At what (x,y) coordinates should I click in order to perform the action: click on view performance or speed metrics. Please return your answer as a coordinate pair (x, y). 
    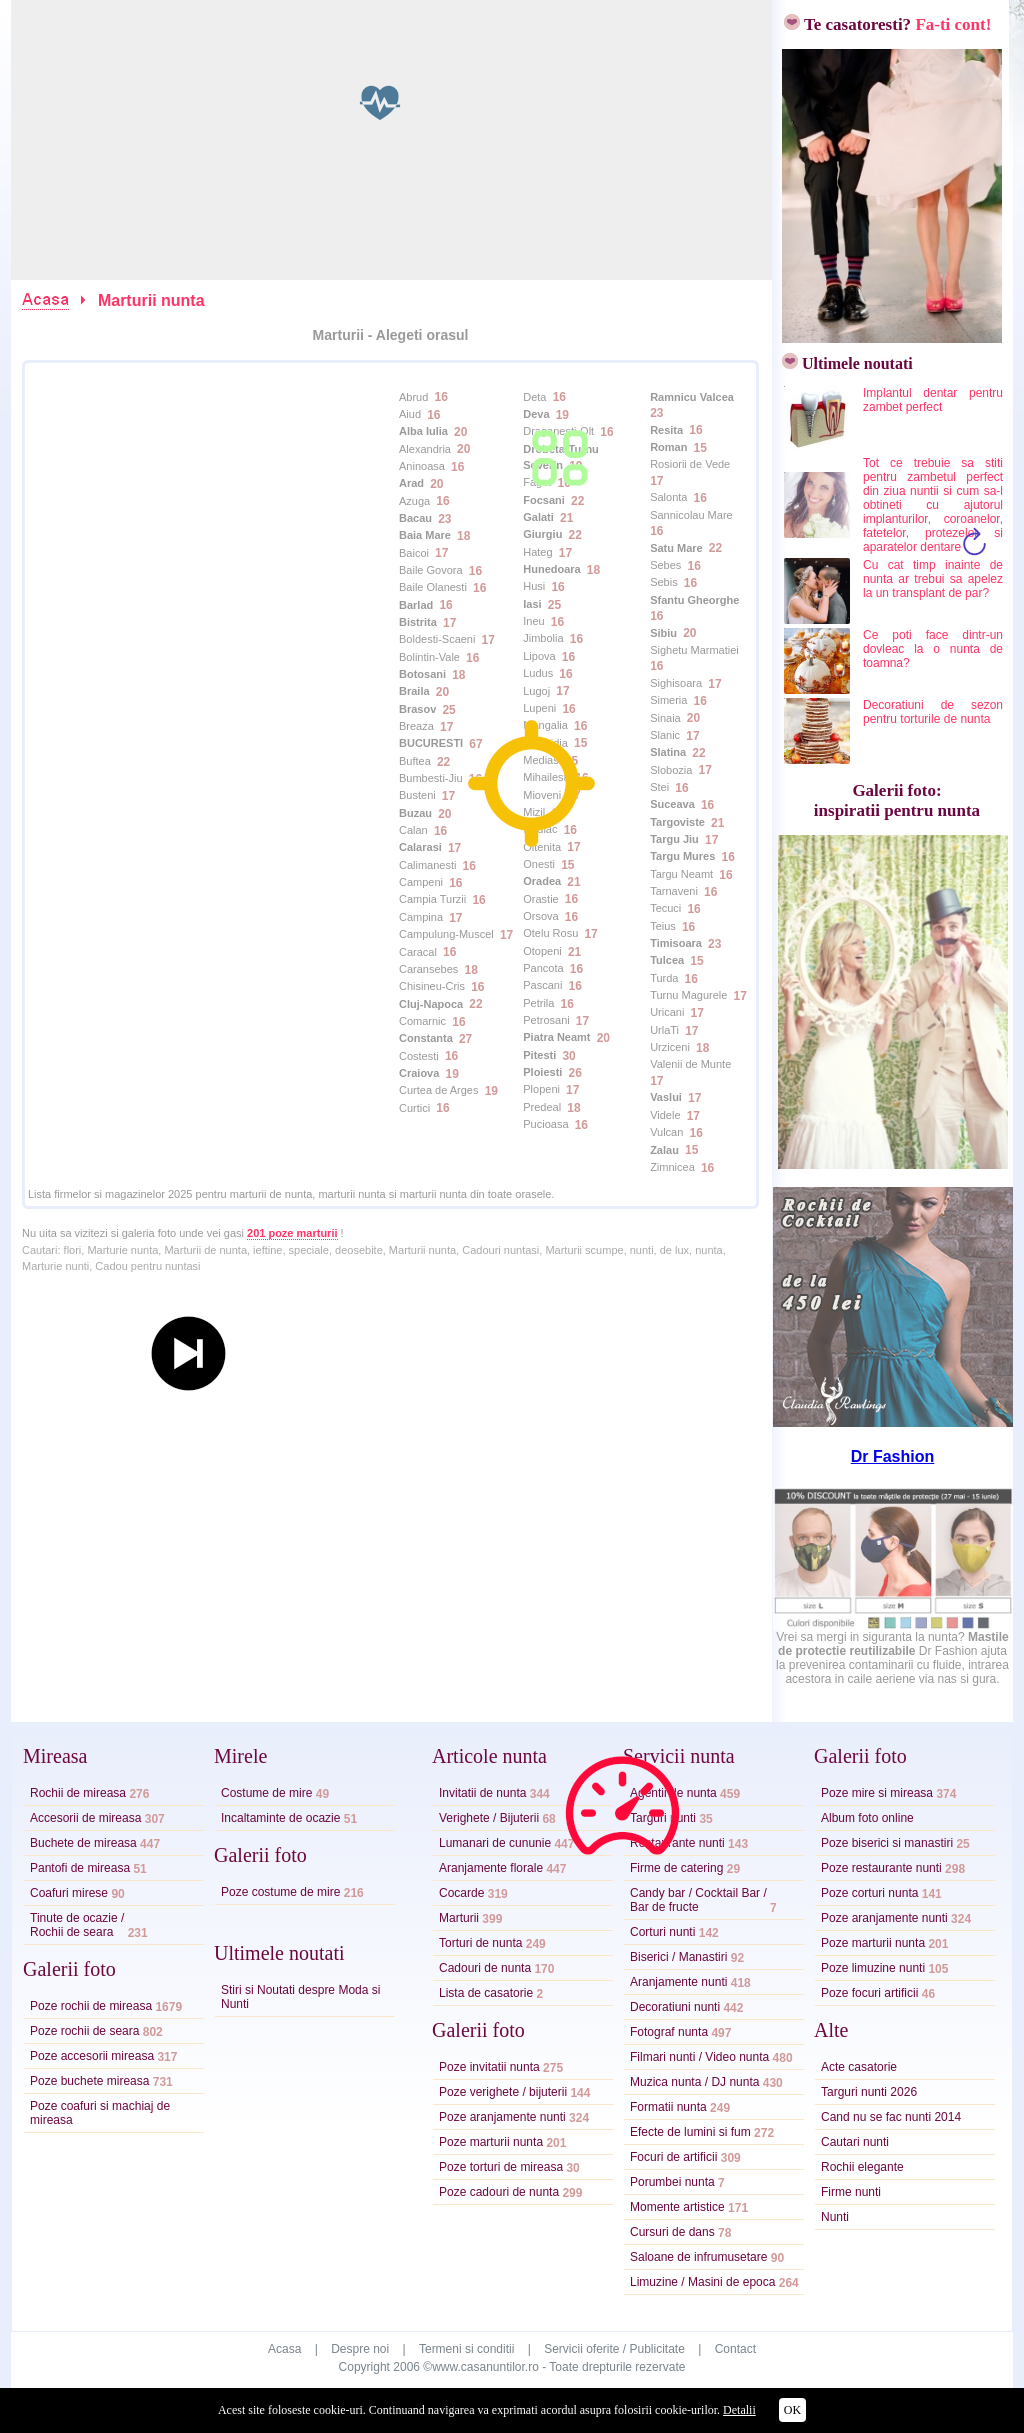
    Looking at the image, I should click on (622, 1805).